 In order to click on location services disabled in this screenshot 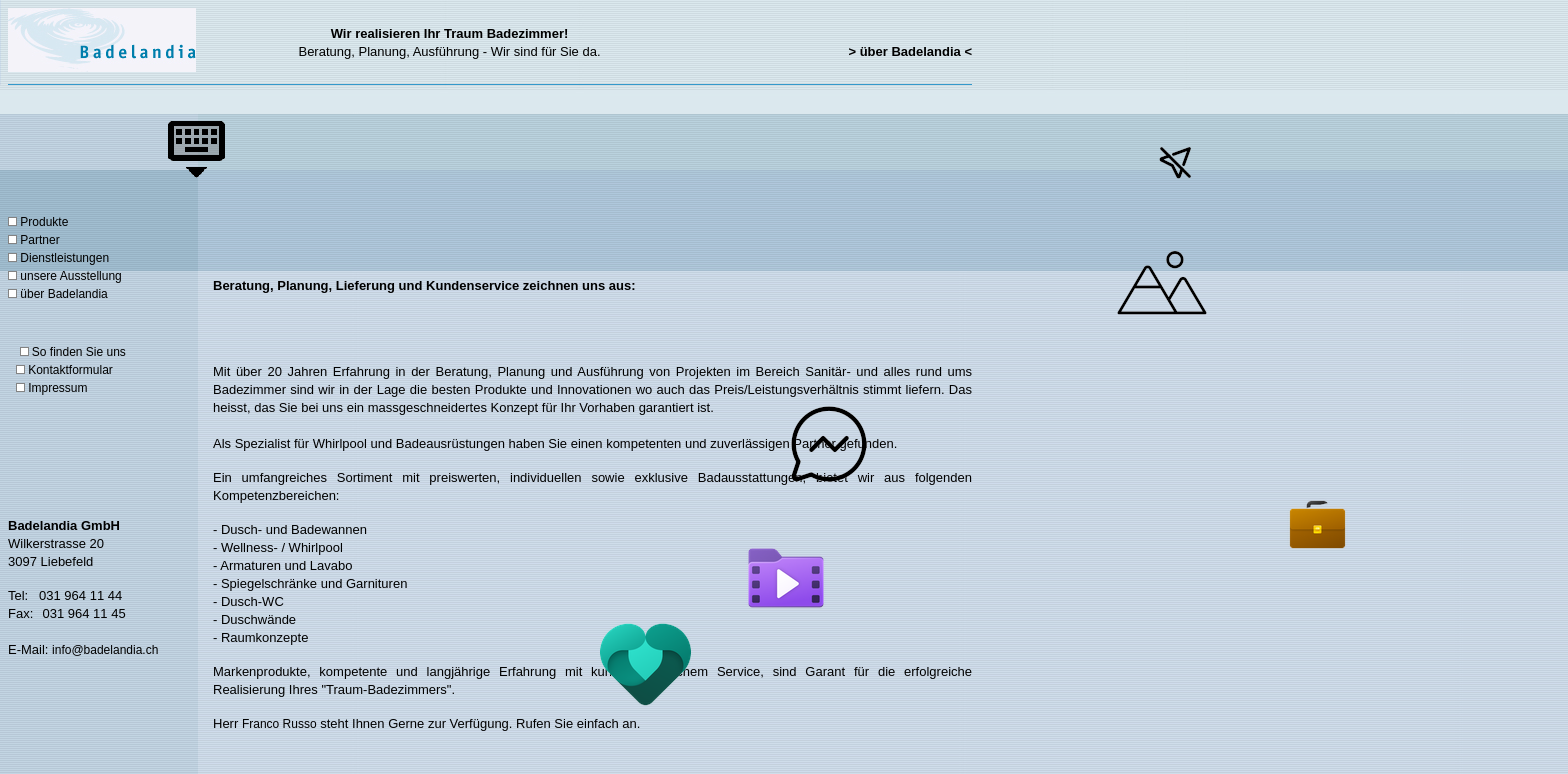, I will do `click(1175, 162)`.